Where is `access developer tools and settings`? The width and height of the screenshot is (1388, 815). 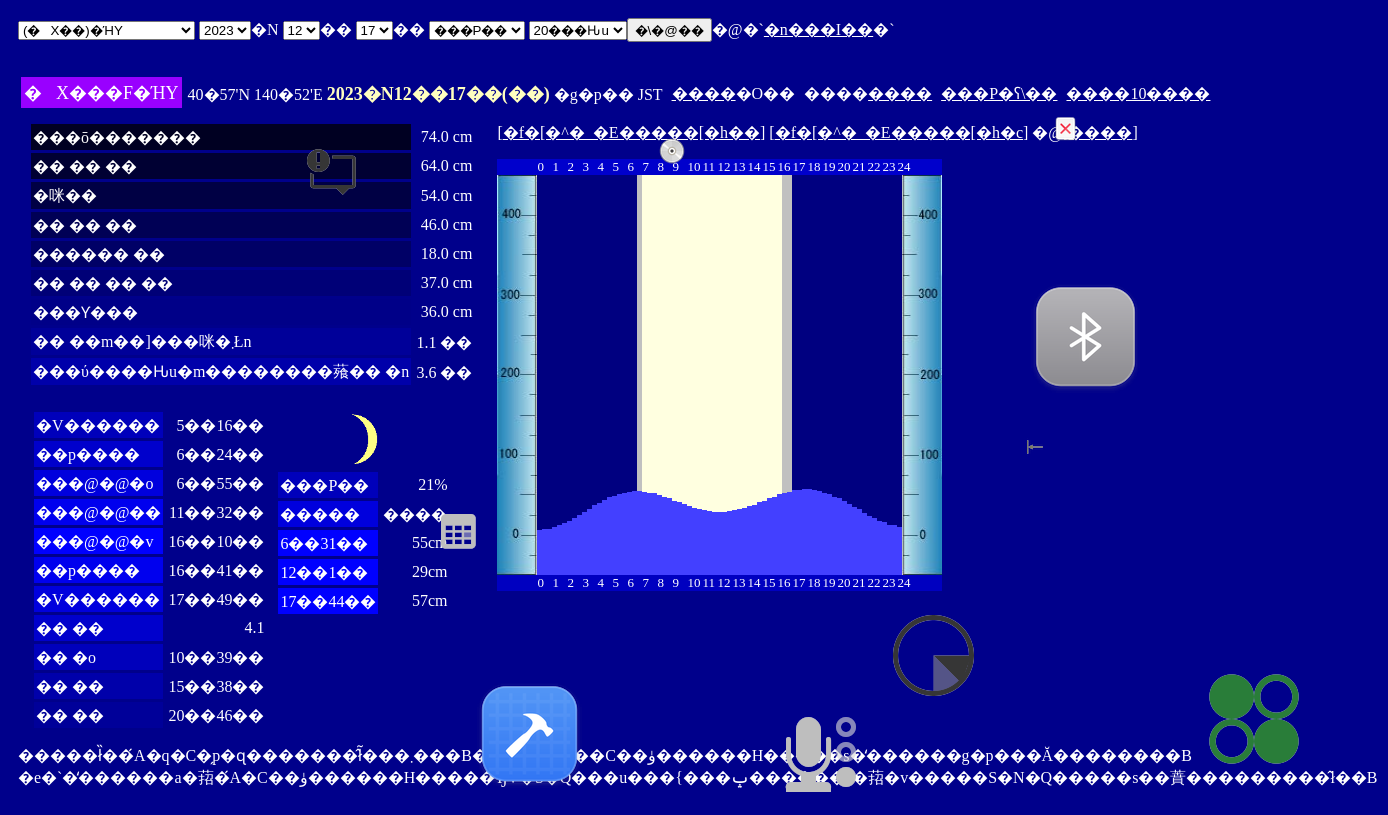
access developer tools and settings is located at coordinates (529, 735).